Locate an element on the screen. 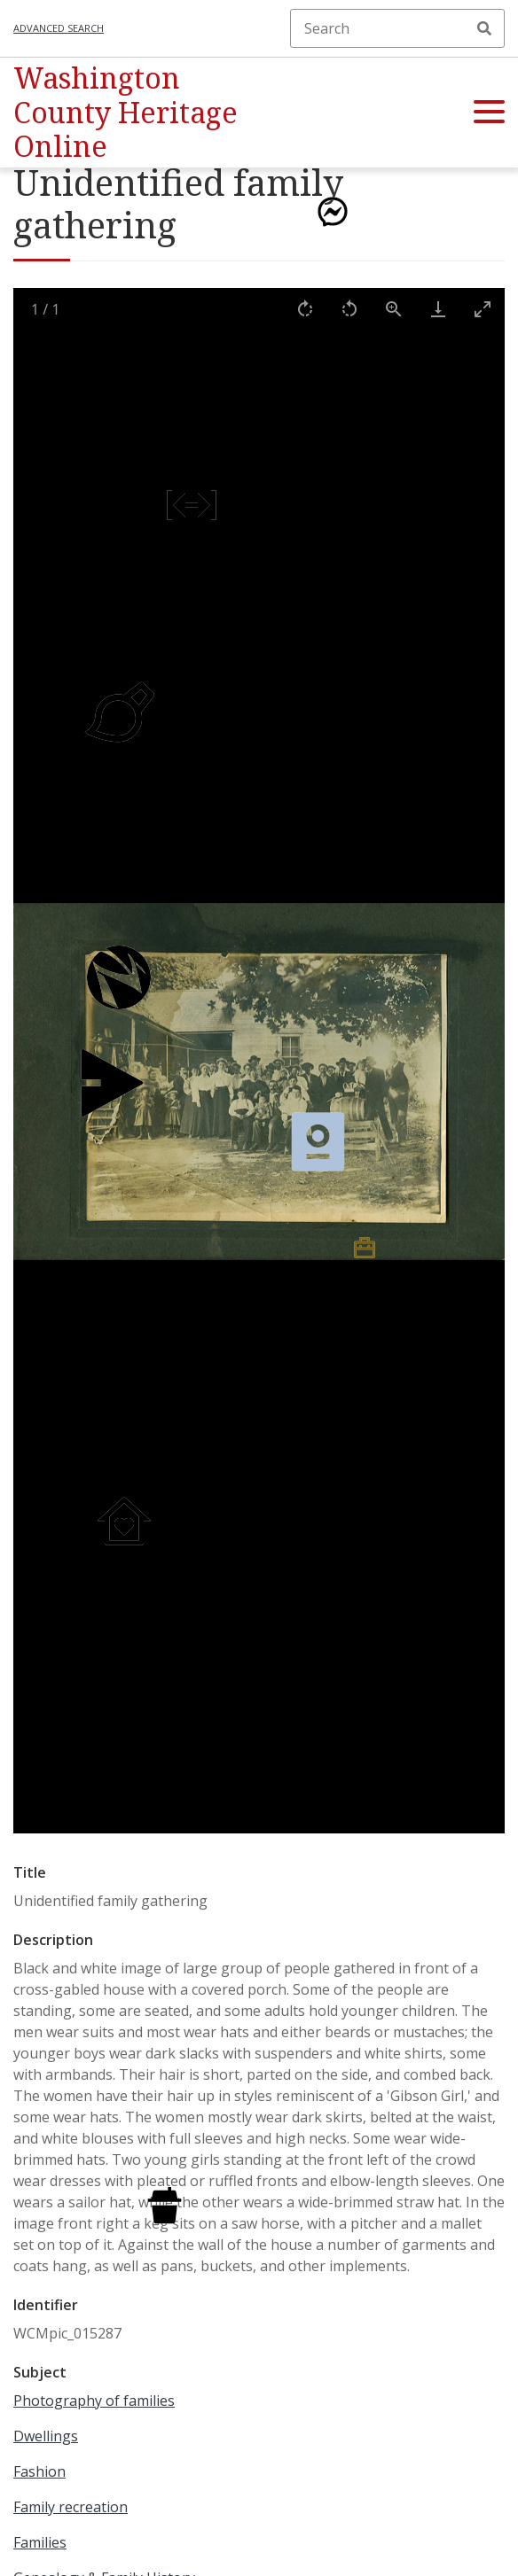 This screenshot has width=518, height=2576. navigate to your favorite or loved home is located at coordinates (124, 1523).